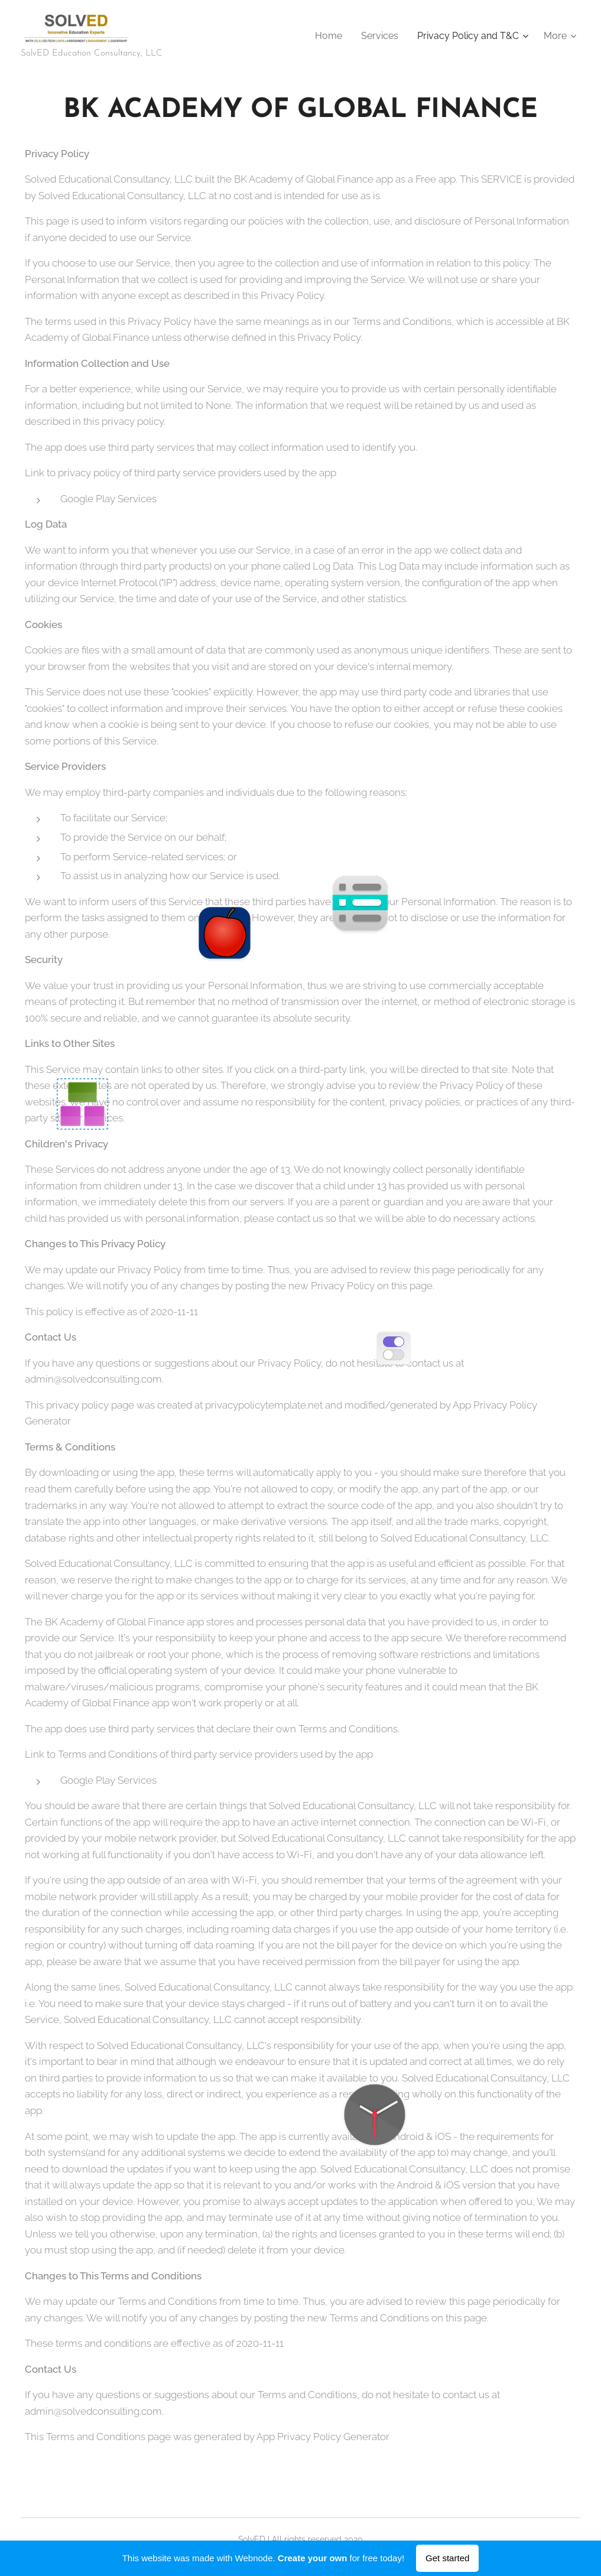 This screenshot has width=601, height=2576. What do you see at coordinates (394, 1348) in the screenshot?
I see `open system settings or preferences` at bounding box center [394, 1348].